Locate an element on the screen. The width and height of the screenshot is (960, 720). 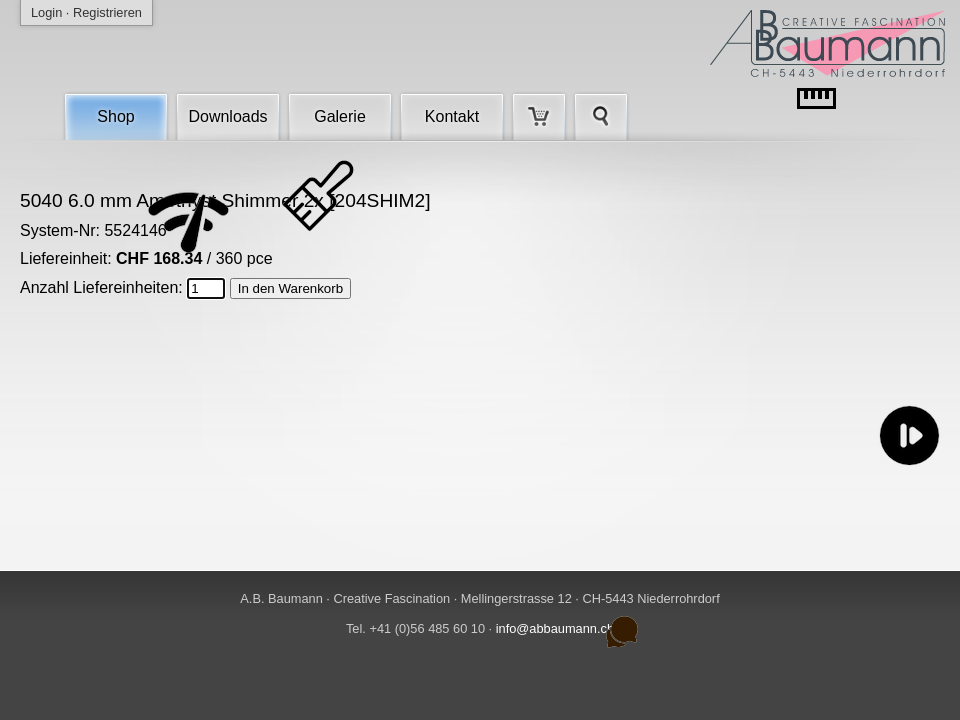
access ruler or measurement tool is located at coordinates (816, 98).